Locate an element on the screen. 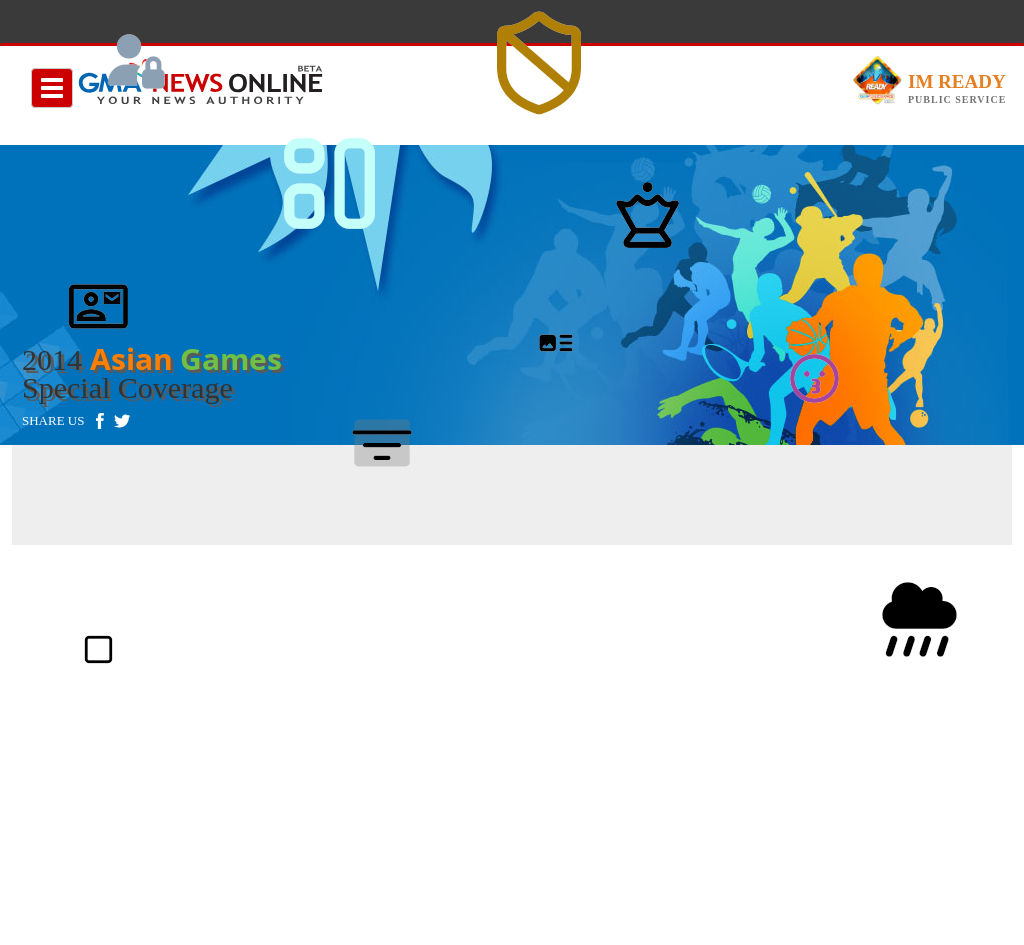 The height and width of the screenshot is (945, 1024). select queen piece in chess game is located at coordinates (647, 215).